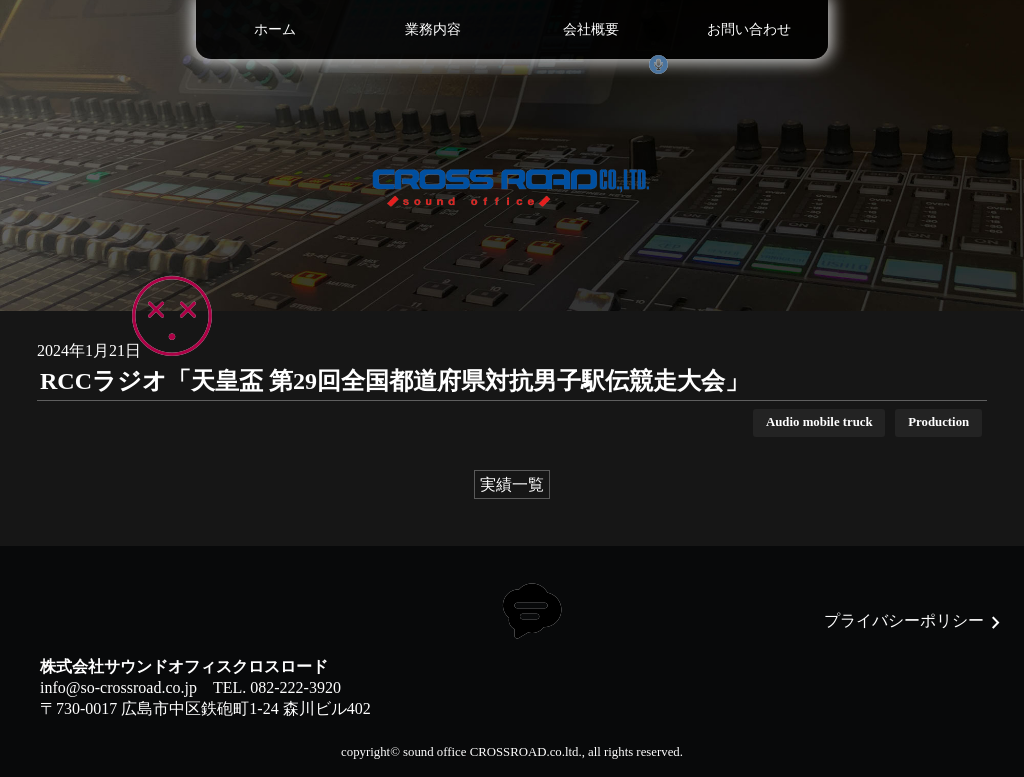 This screenshot has width=1024, height=777. What do you see at coordinates (658, 64) in the screenshot?
I see `tap to start voice recording` at bounding box center [658, 64].